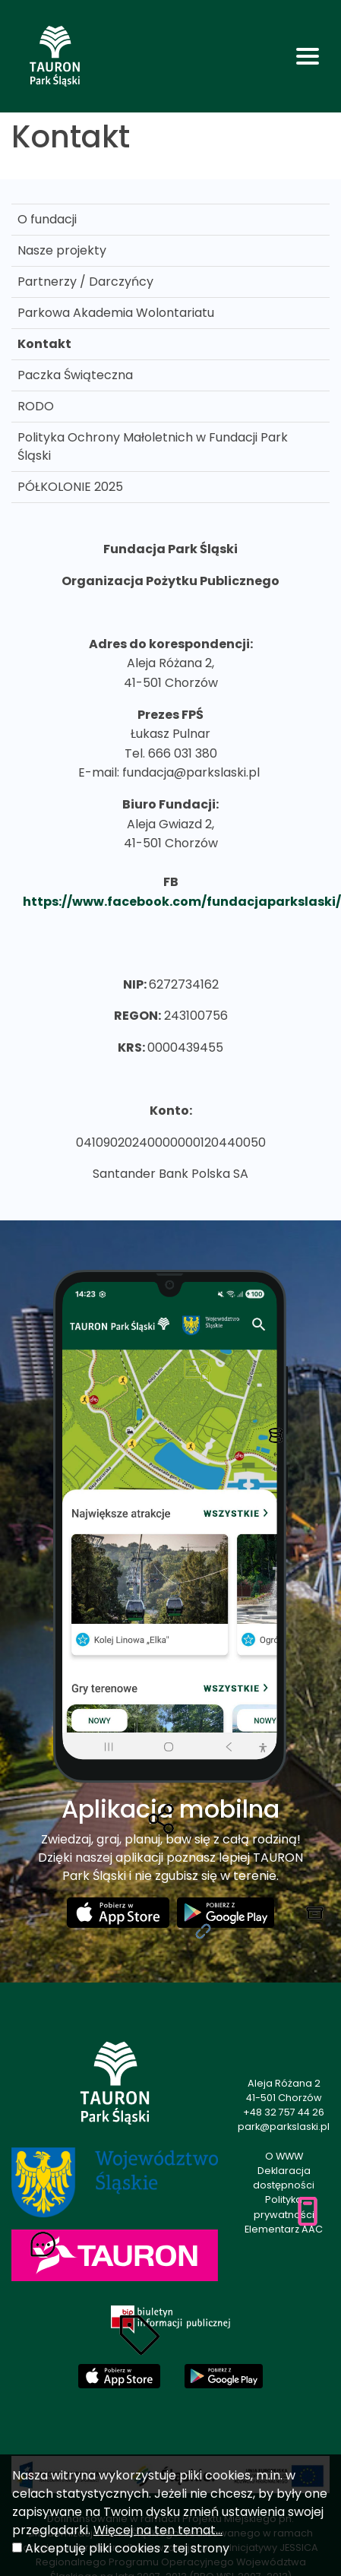  Describe the element at coordinates (197, 1369) in the screenshot. I see `view certificate or credential details` at that location.